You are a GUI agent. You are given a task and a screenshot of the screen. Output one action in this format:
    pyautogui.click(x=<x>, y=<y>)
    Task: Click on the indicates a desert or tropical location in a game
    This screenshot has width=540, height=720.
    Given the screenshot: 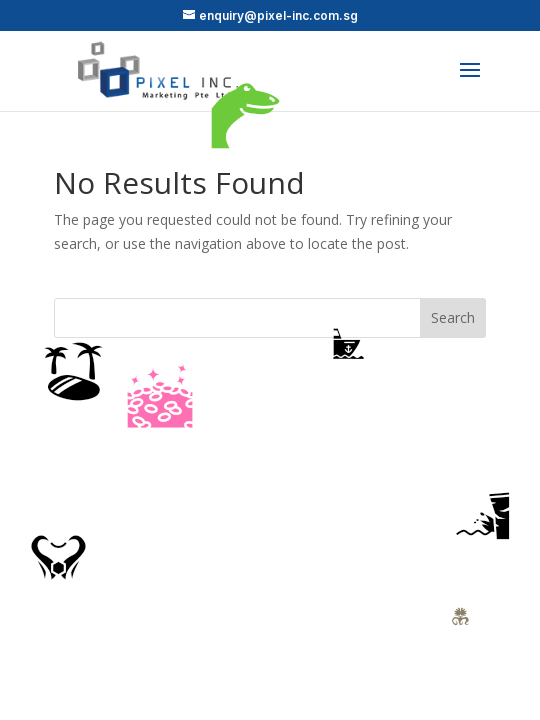 What is the action you would take?
    pyautogui.click(x=73, y=371)
    